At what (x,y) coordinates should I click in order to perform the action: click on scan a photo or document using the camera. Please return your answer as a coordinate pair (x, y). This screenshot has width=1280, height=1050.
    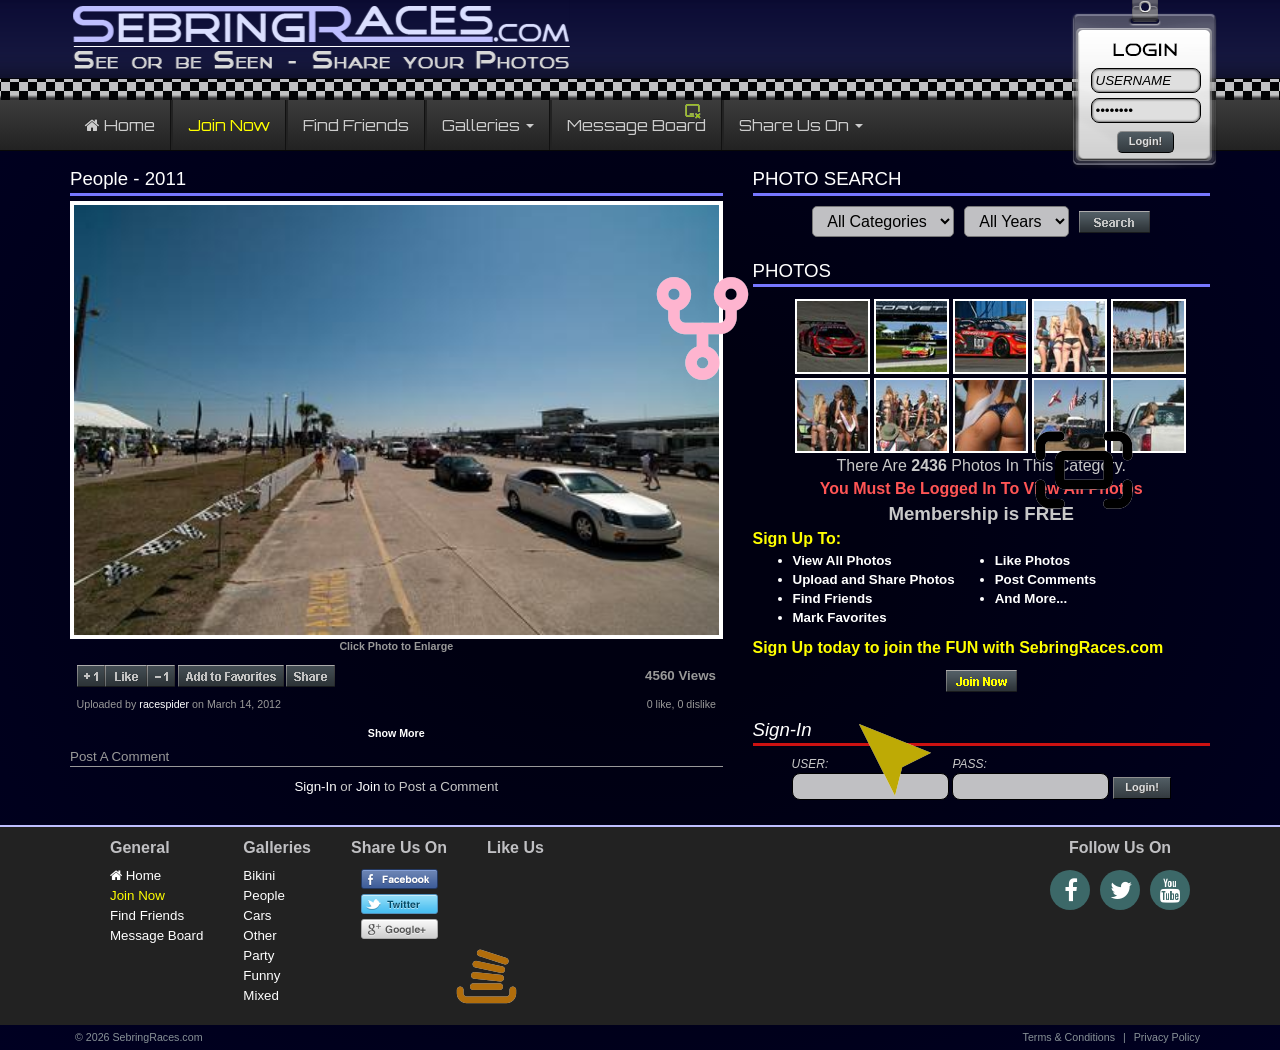
    Looking at the image, I should click on (1084, 470).